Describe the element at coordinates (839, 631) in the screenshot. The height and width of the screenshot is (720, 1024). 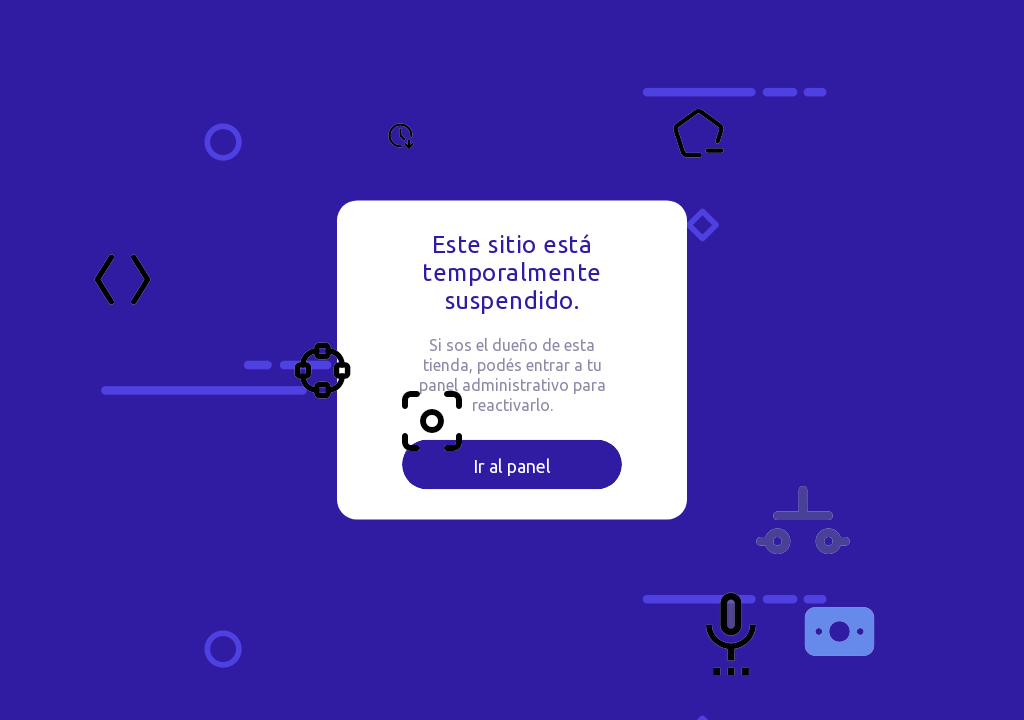
I see `make a payment or transaction` at that location.